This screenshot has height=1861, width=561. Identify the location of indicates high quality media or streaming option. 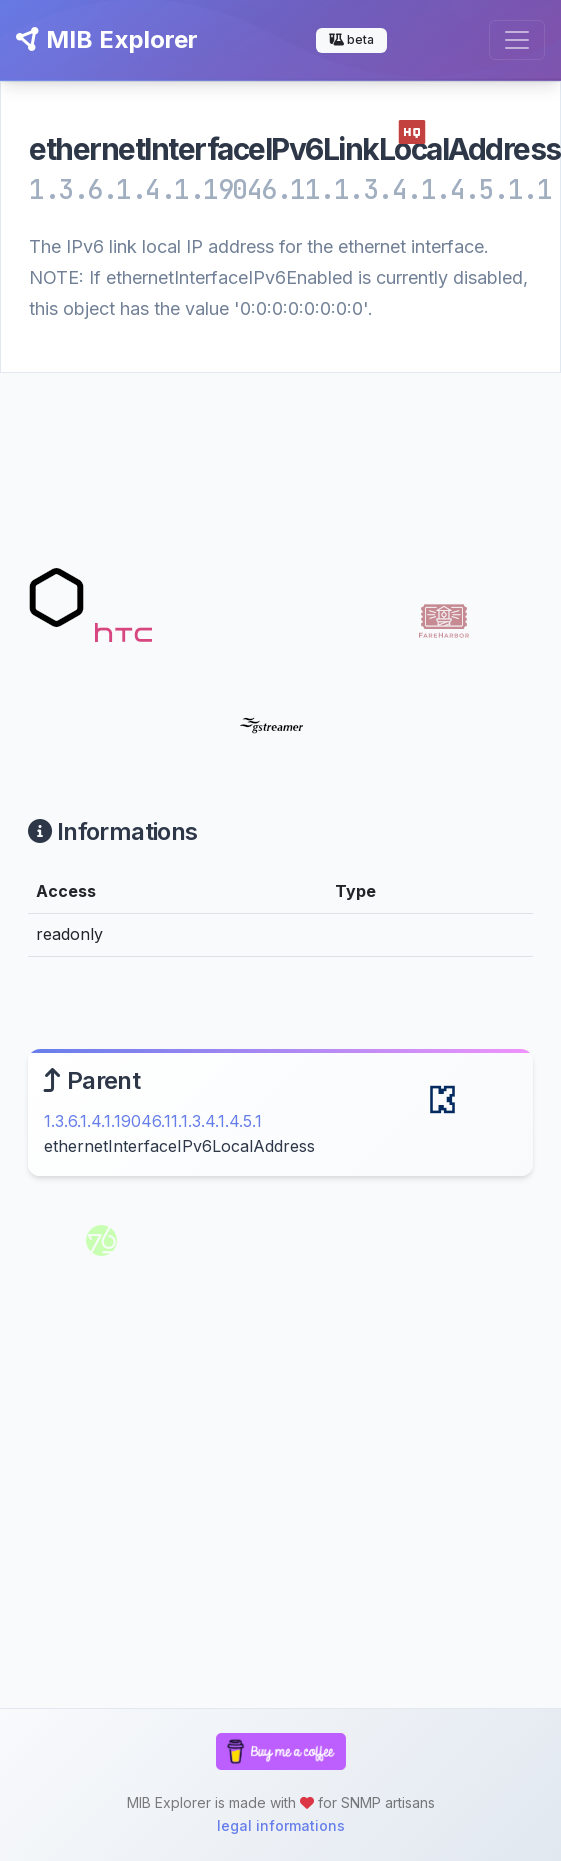
(412, 132).